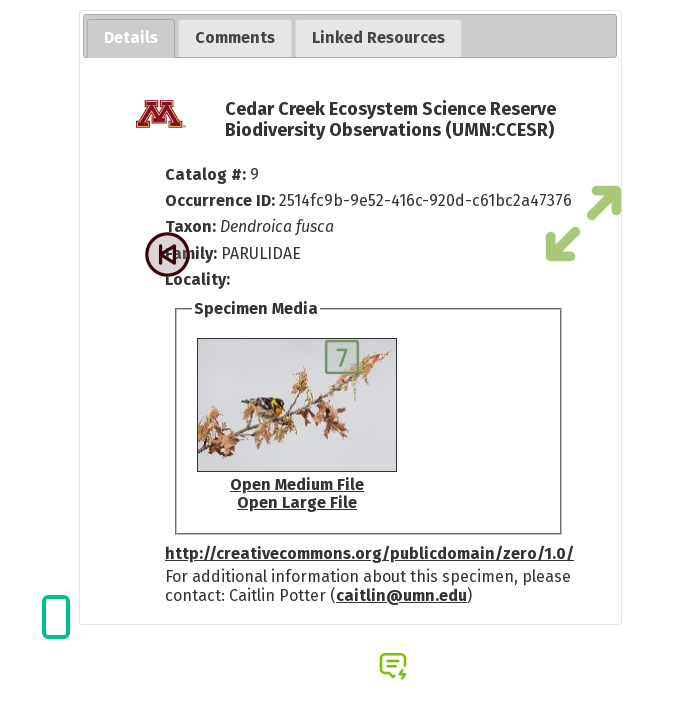 The width and height of the screenshot is (700, 720). I want to click on represents a mobile device or smartphone, so click(56, 617).